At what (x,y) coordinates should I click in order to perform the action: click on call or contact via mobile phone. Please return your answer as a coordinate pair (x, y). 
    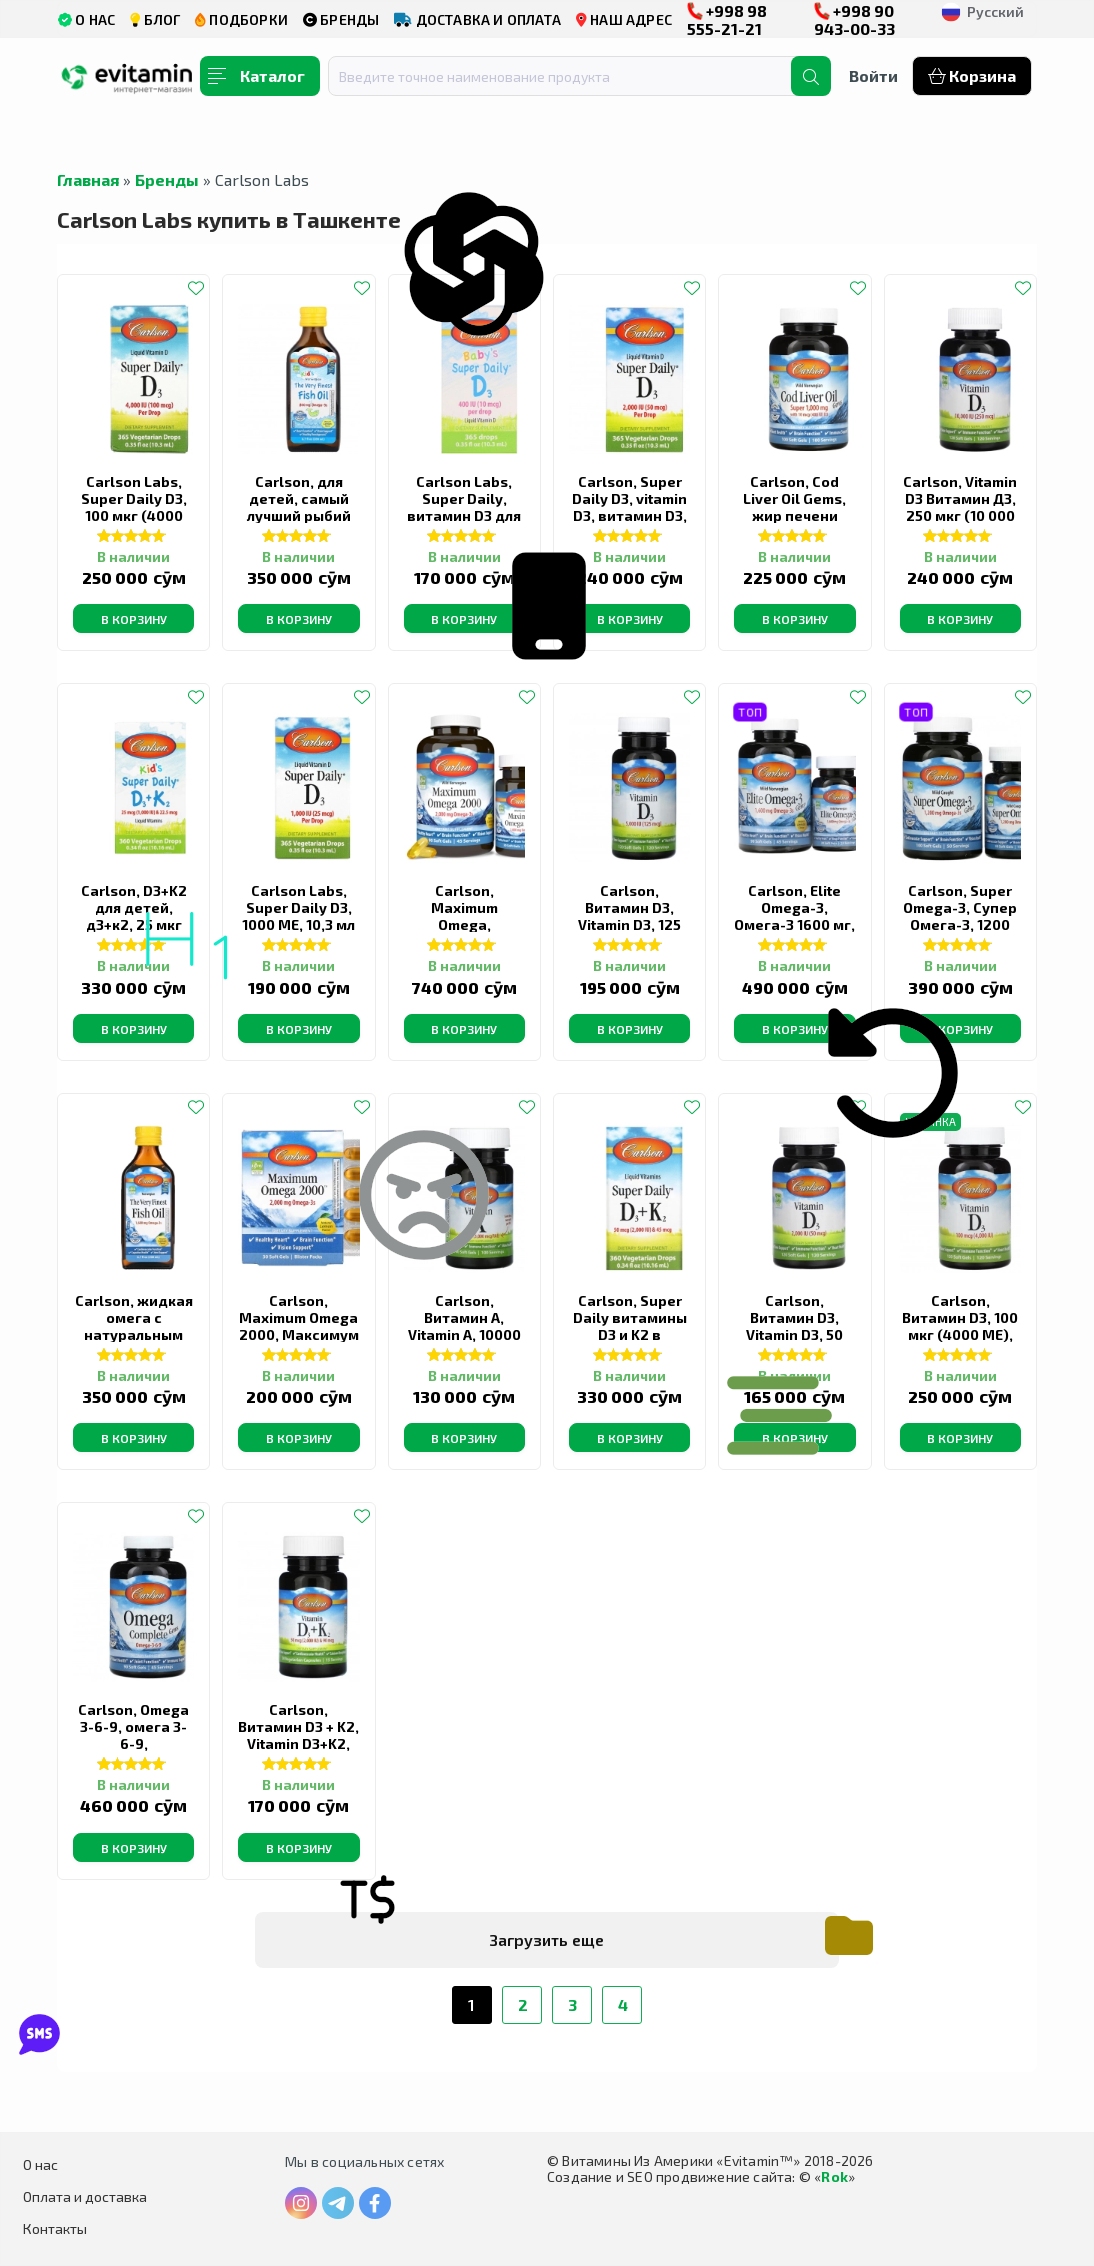
    Looking at the image, I should click on (549, 606).